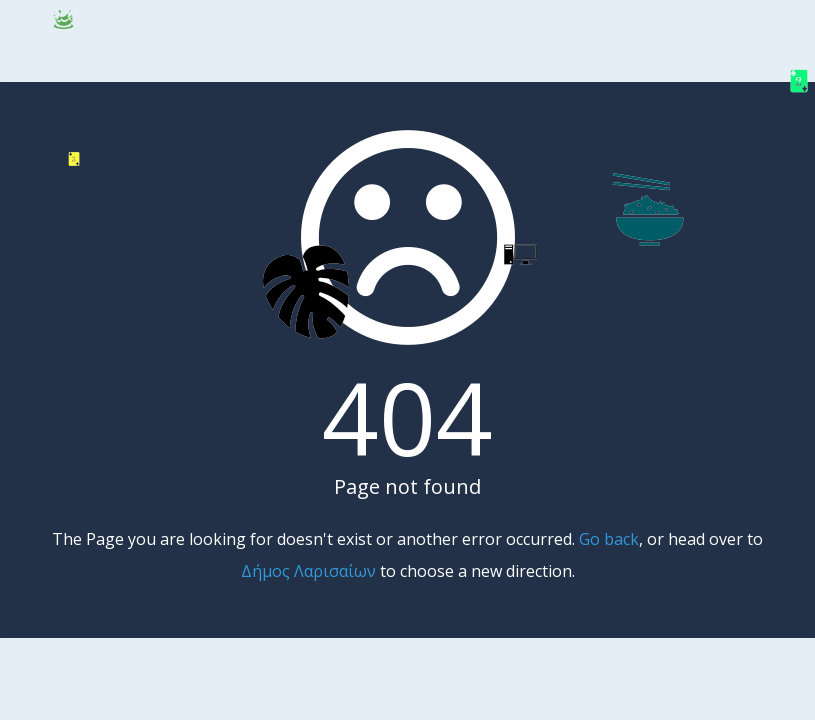  What do you see at coordinates (74, 159) in the screenshot?
I see `three of clubs playing card` at bounding box center [74, 159].